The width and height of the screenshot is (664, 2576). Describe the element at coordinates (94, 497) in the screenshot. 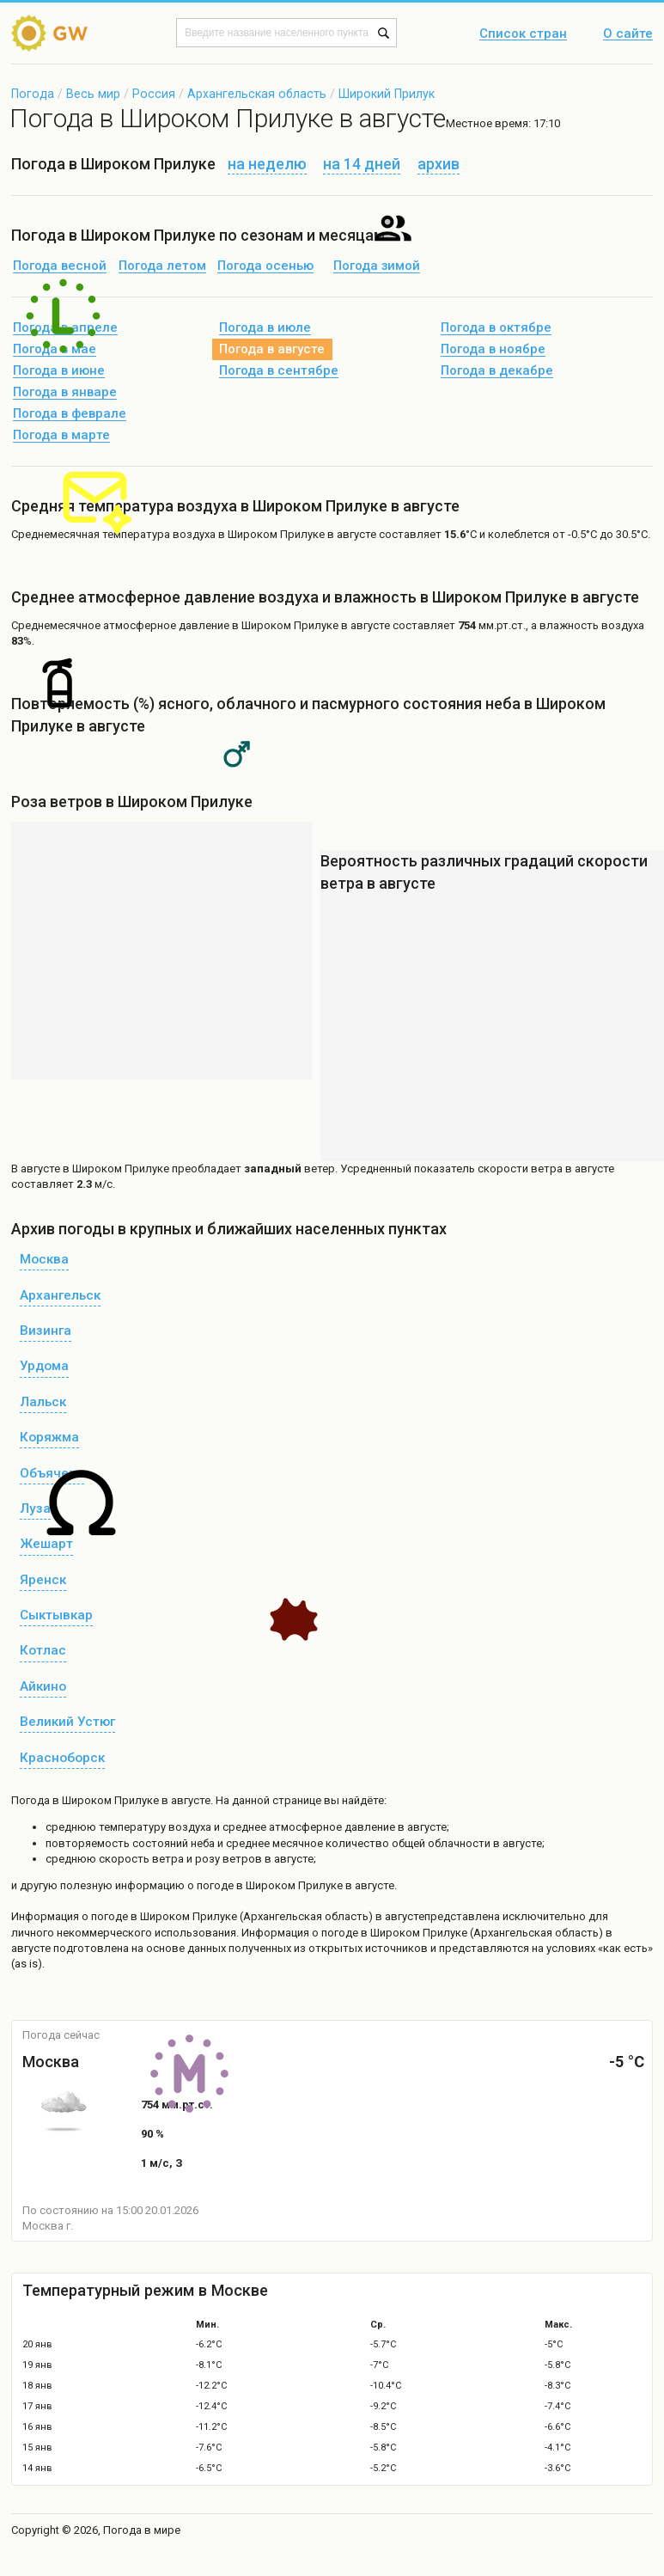

I see `AI-powered email or smart compose feature` at that location.